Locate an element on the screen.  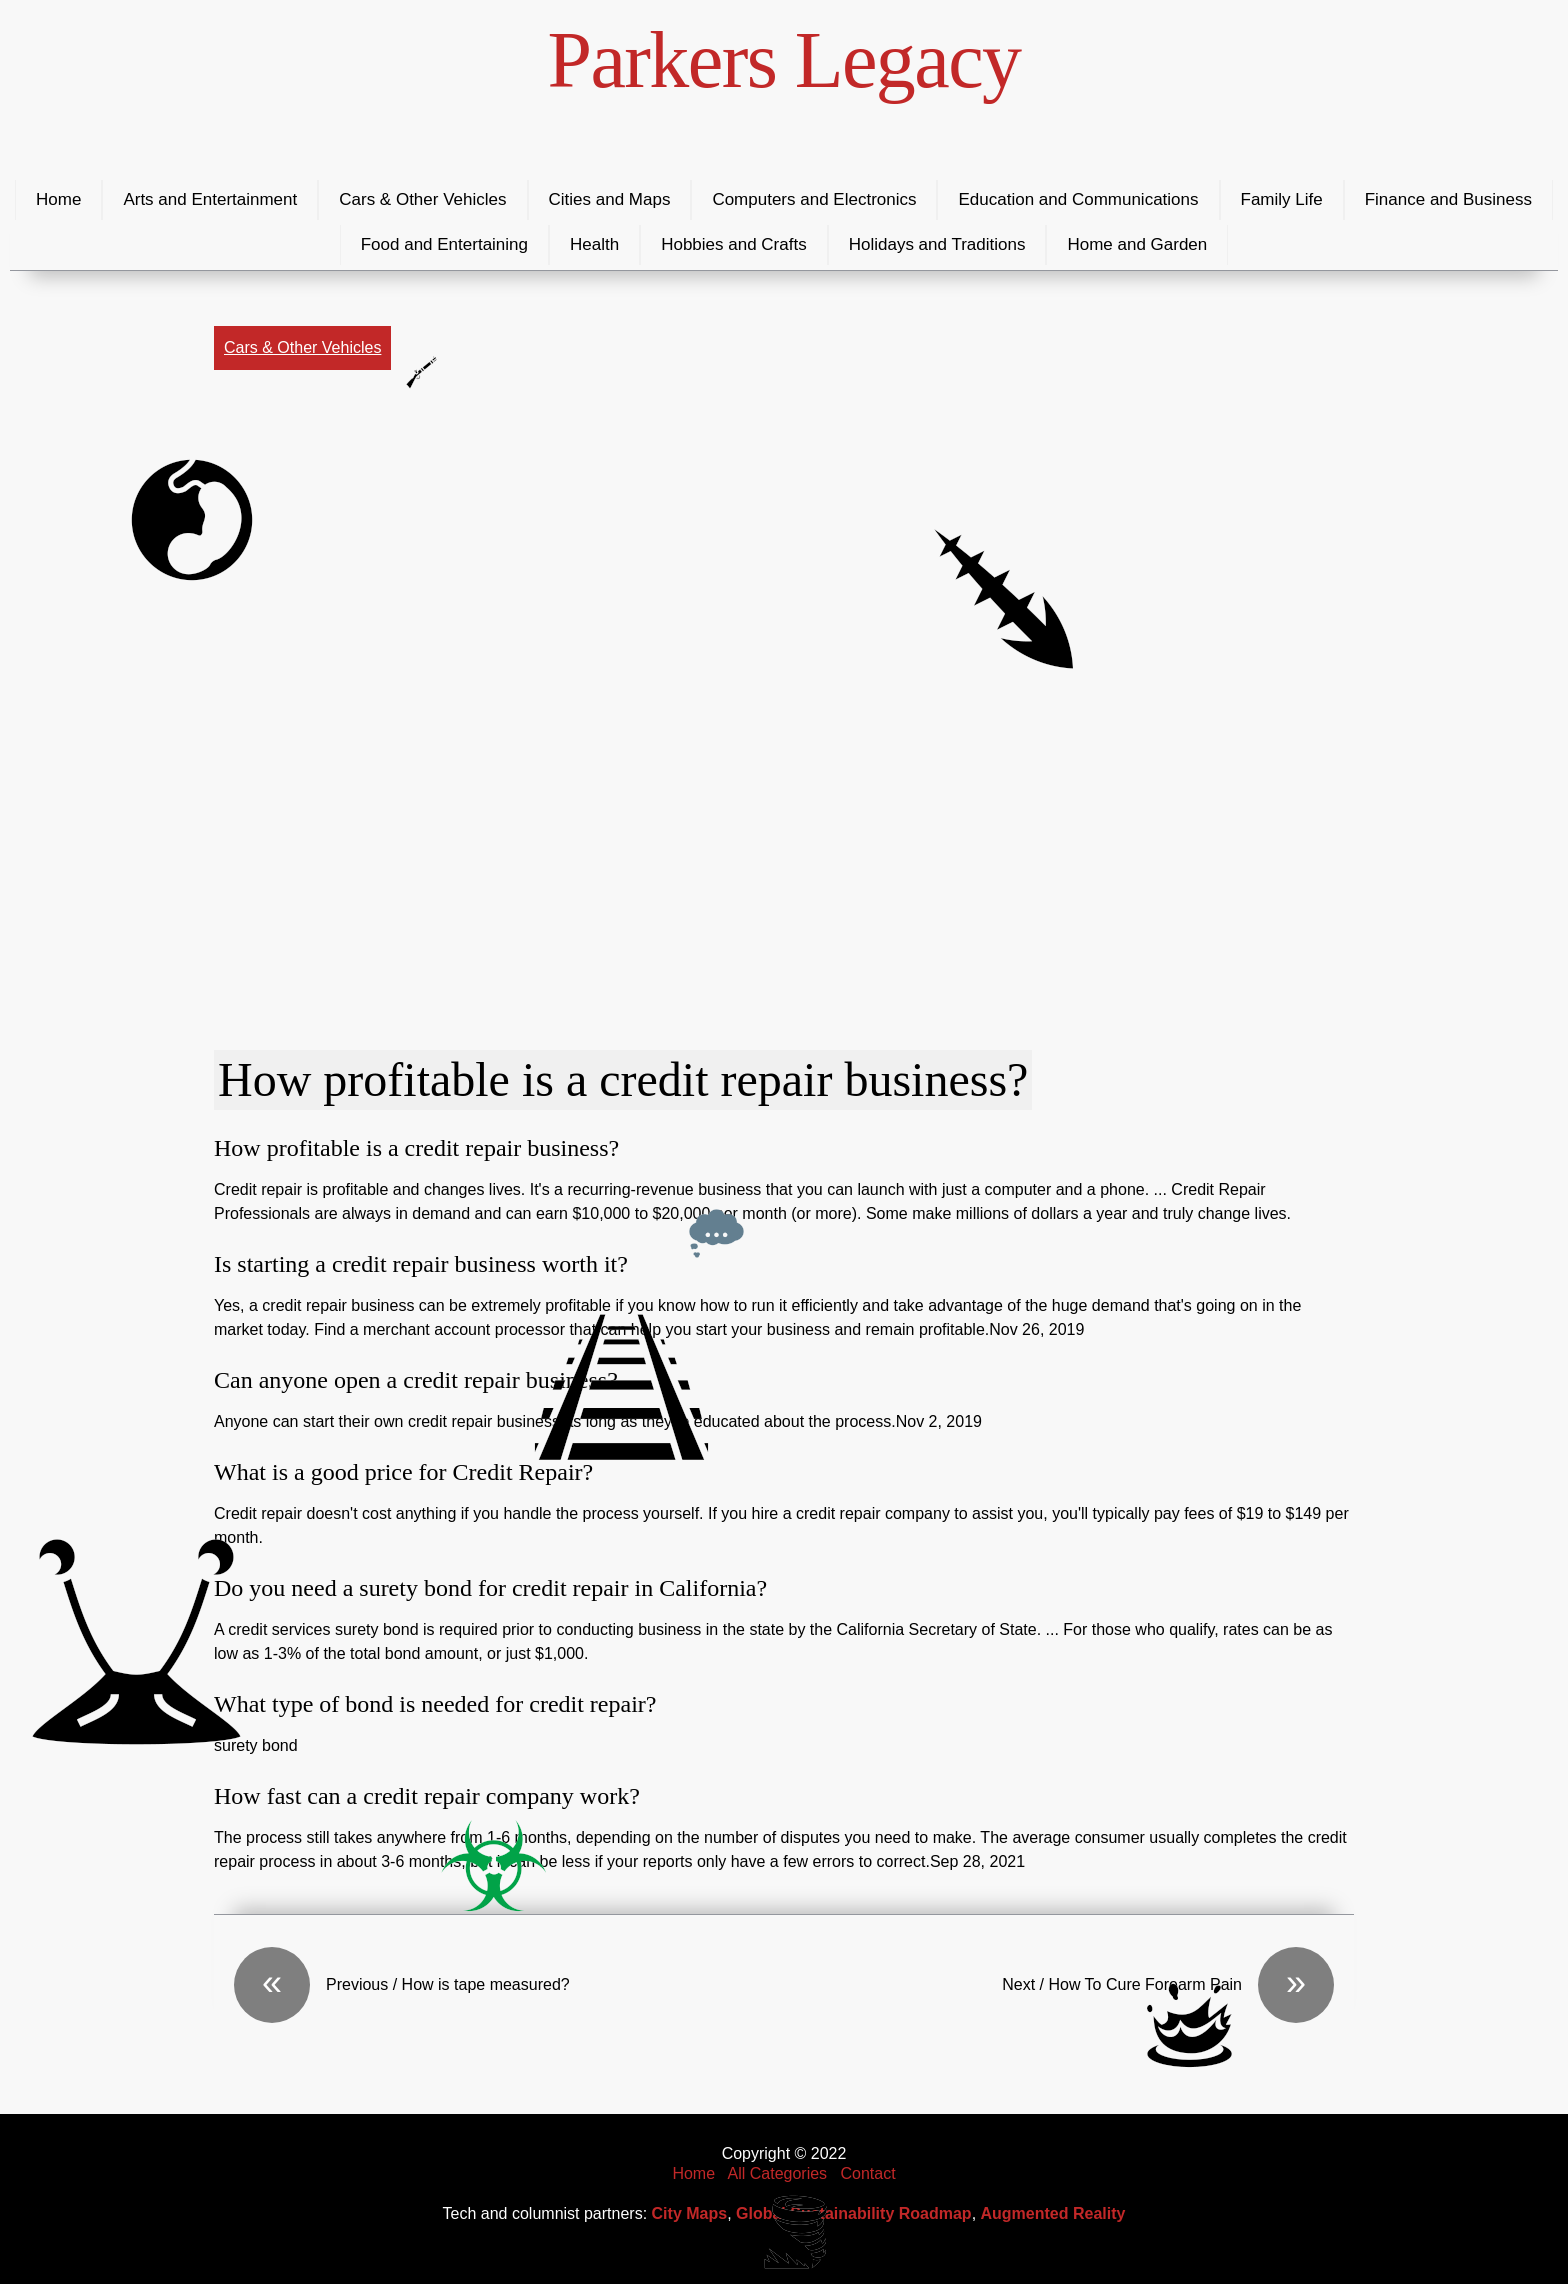
indicates severe weather alert or tornado warning is located at coordinates (801, 2232).